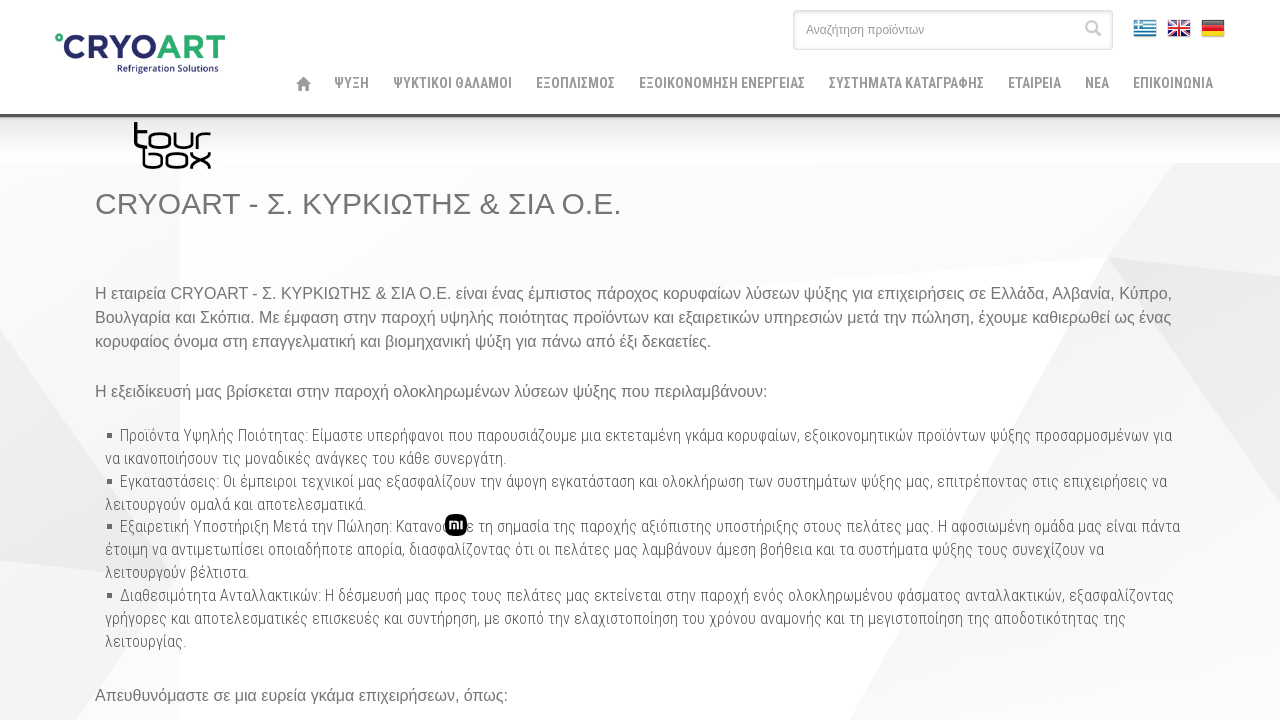 This screenshot has height=720, width=1280. I want to click on tourbox brand logo, so click(172, 145).